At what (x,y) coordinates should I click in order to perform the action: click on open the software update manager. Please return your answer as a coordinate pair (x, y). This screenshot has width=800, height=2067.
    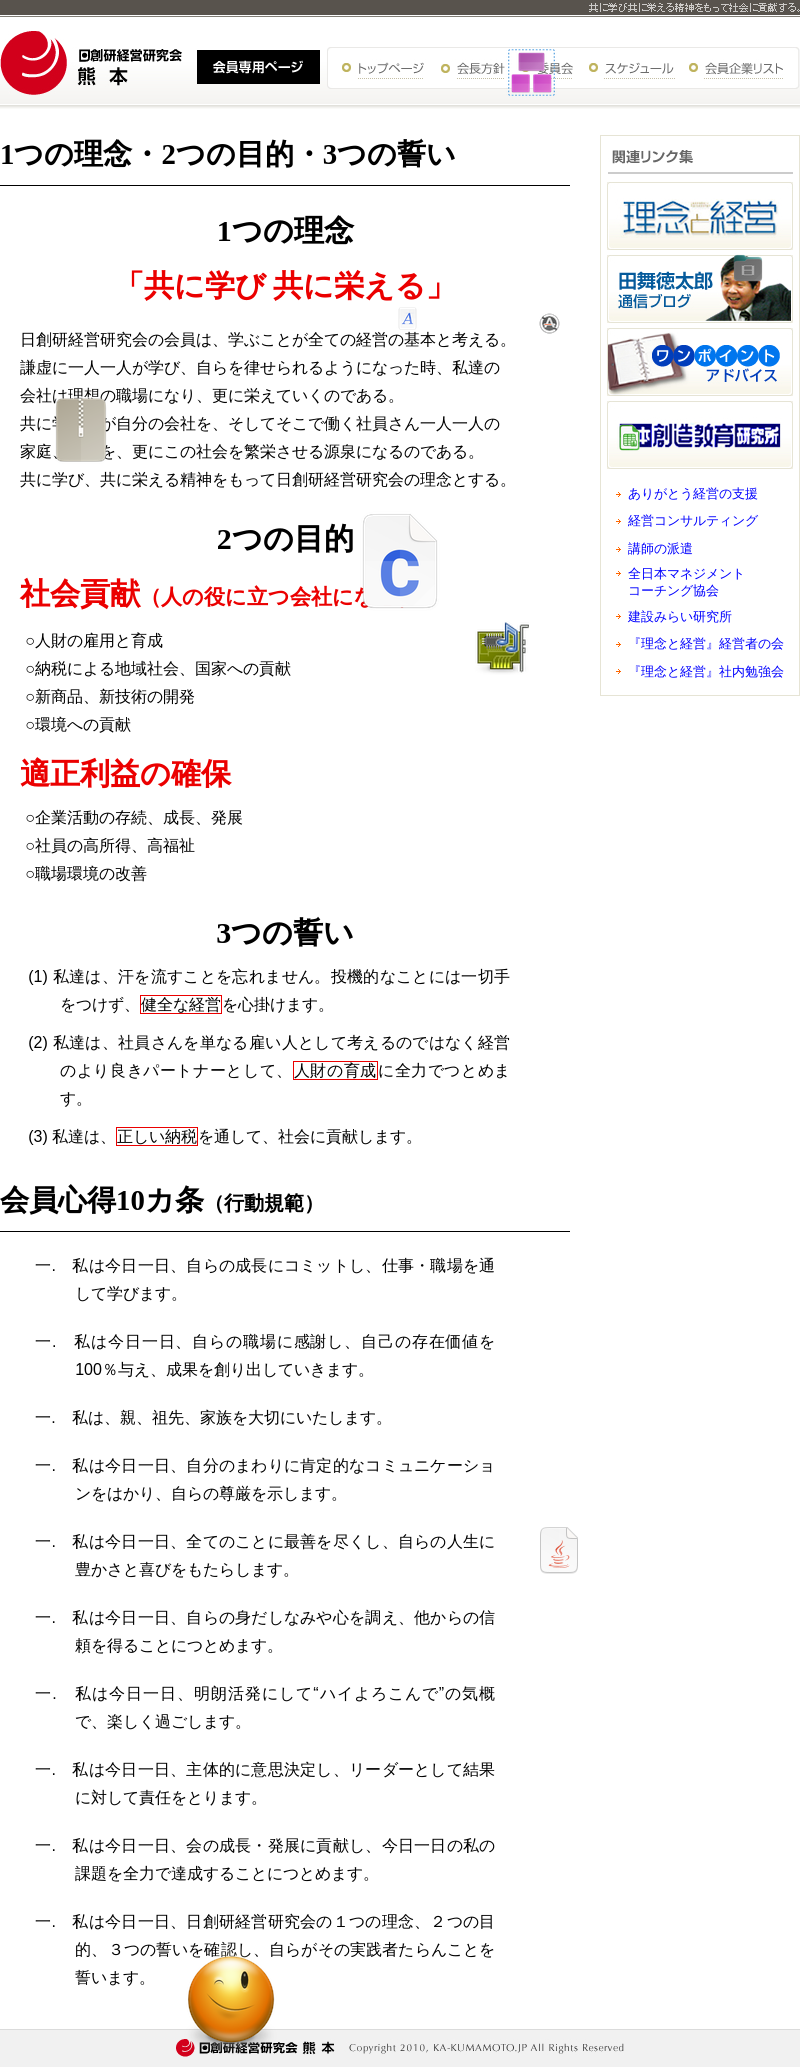
    Looking at the image, I should click on (549, 323).